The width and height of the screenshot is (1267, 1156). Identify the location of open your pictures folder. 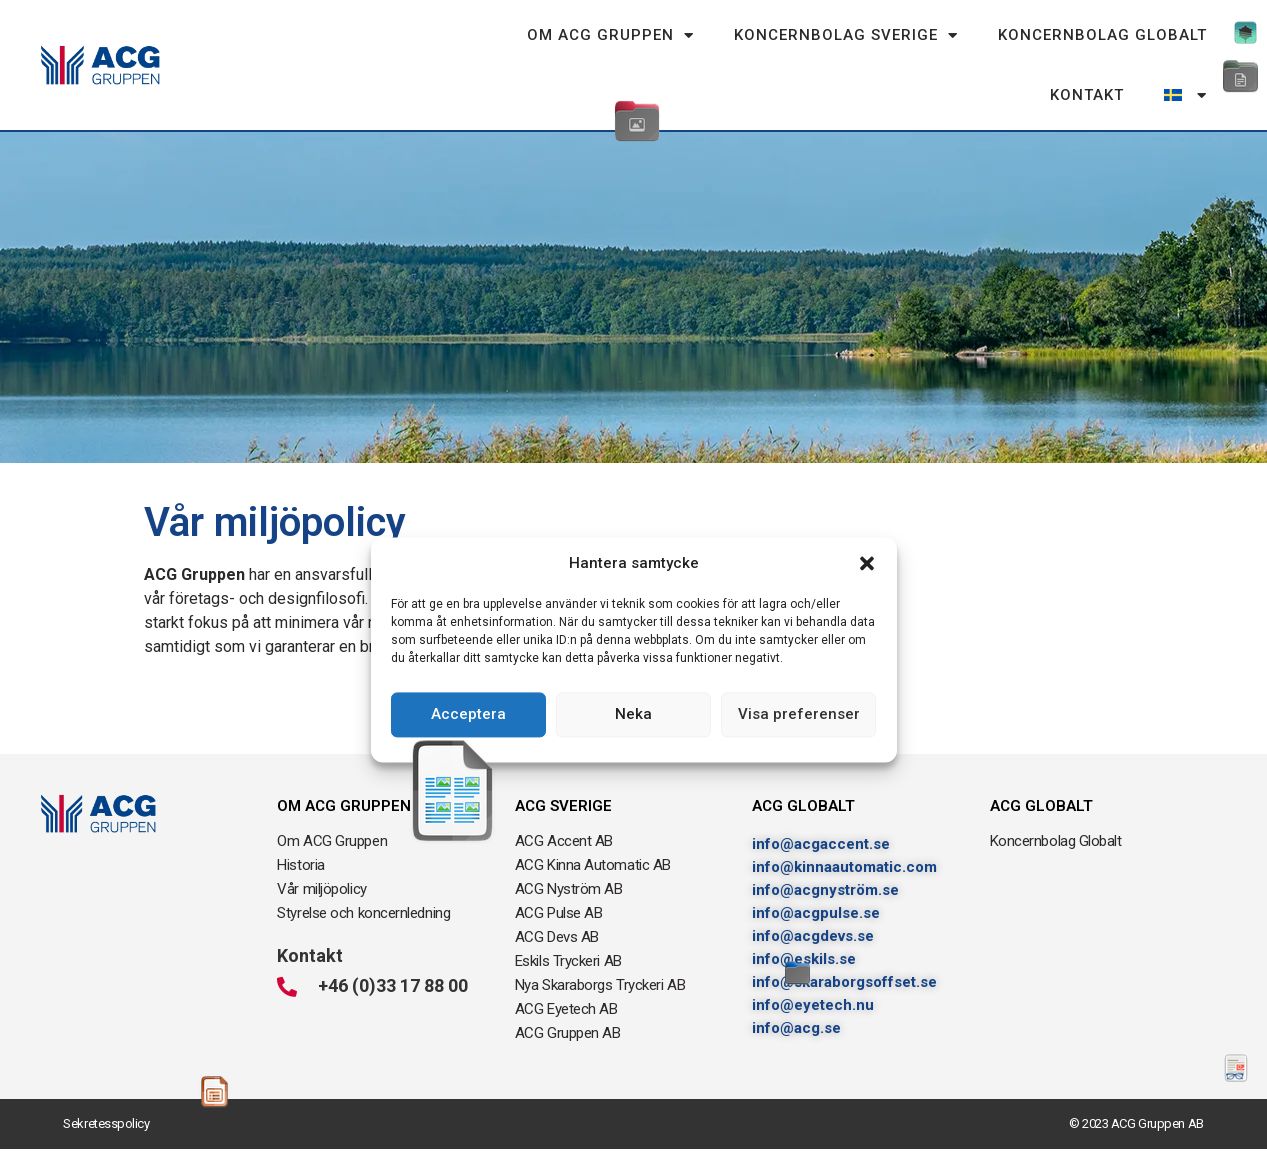
(637, 121).